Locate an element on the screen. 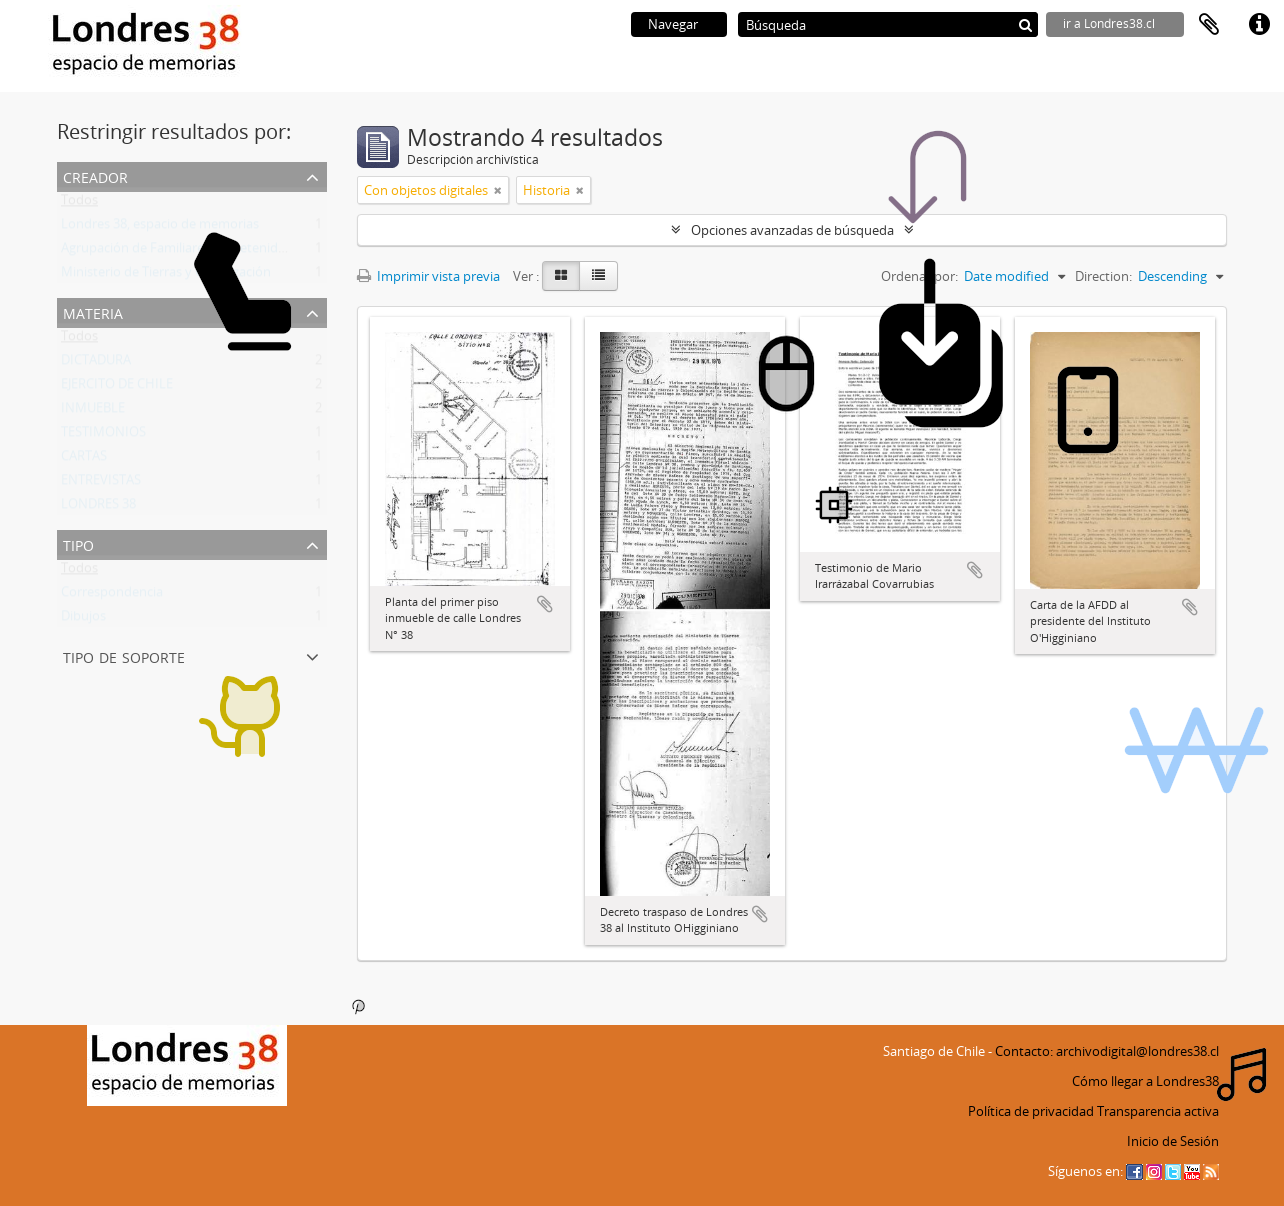 This screenshot has width=1284, height=1206. select or reserve a seat is located at coordinates (240, 291).